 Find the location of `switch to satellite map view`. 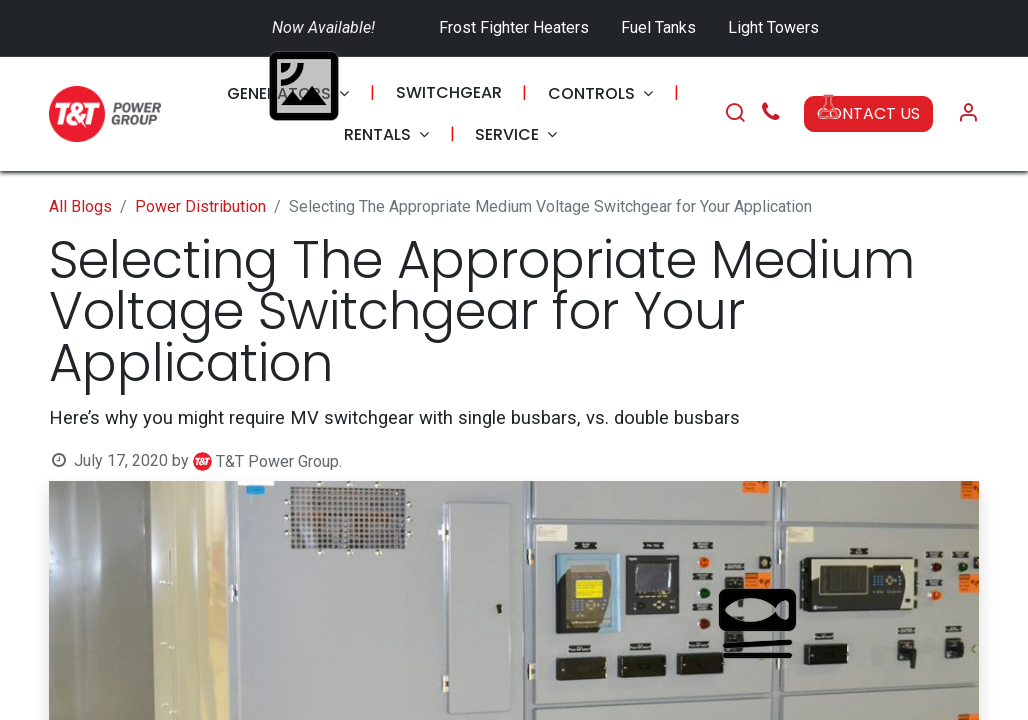

switch to satellite map view is located at coordinates (304, 86).